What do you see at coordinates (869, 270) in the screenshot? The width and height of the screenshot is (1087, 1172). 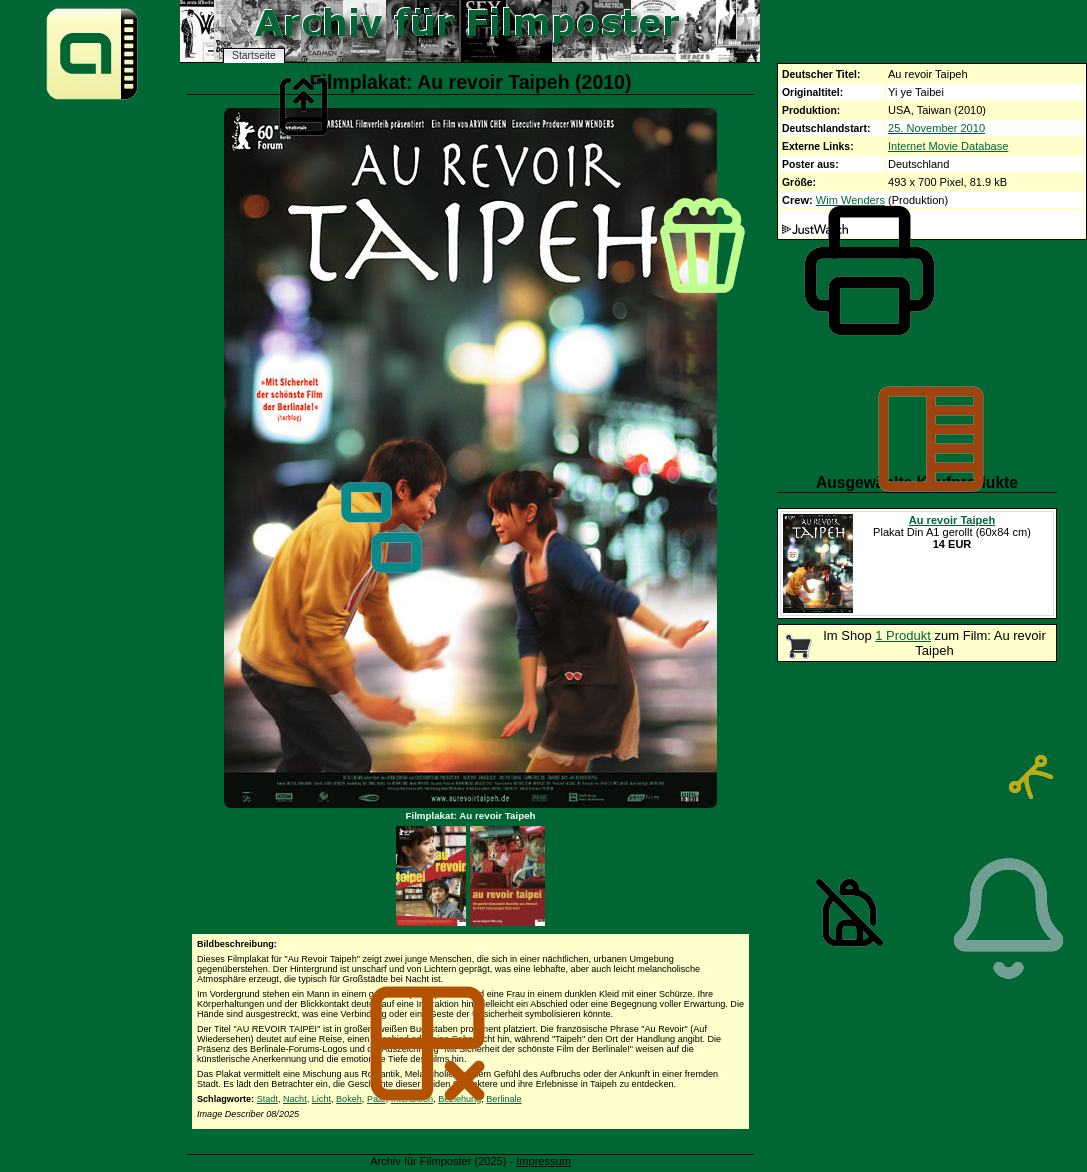 I see `print the current document` at bounding box center [869, 270].